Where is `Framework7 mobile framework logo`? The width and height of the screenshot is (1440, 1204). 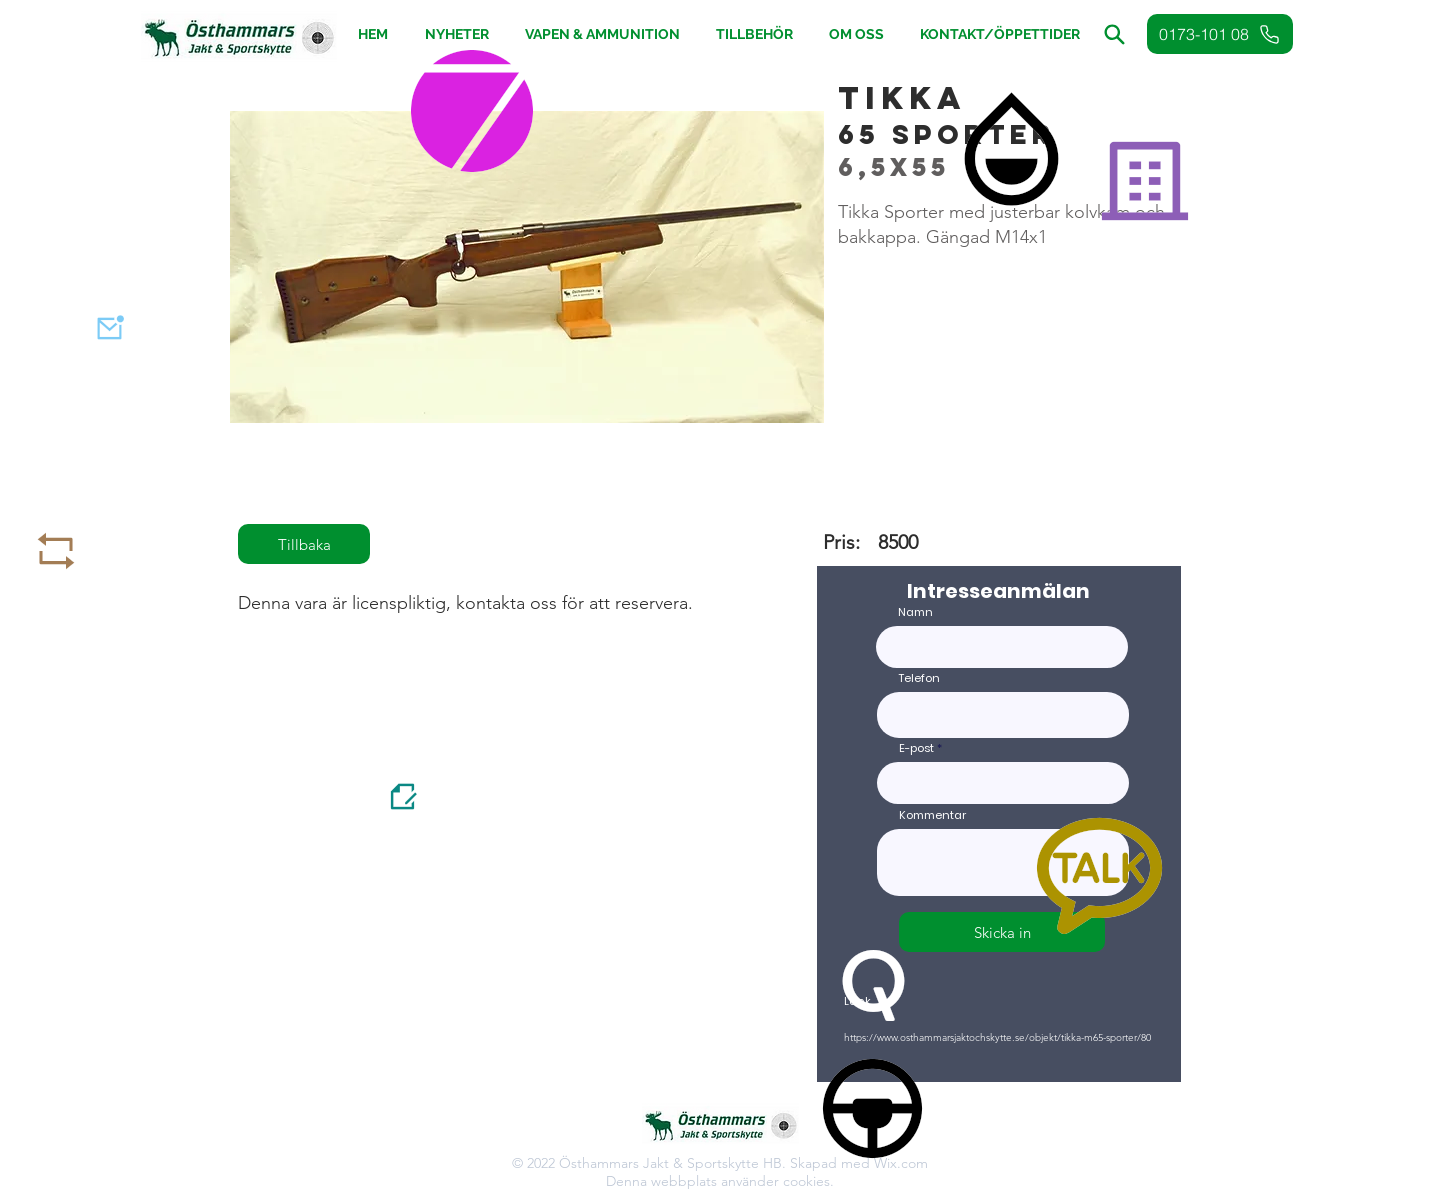
Framework7 mobile framework logo is located at coordinates (472, 111).